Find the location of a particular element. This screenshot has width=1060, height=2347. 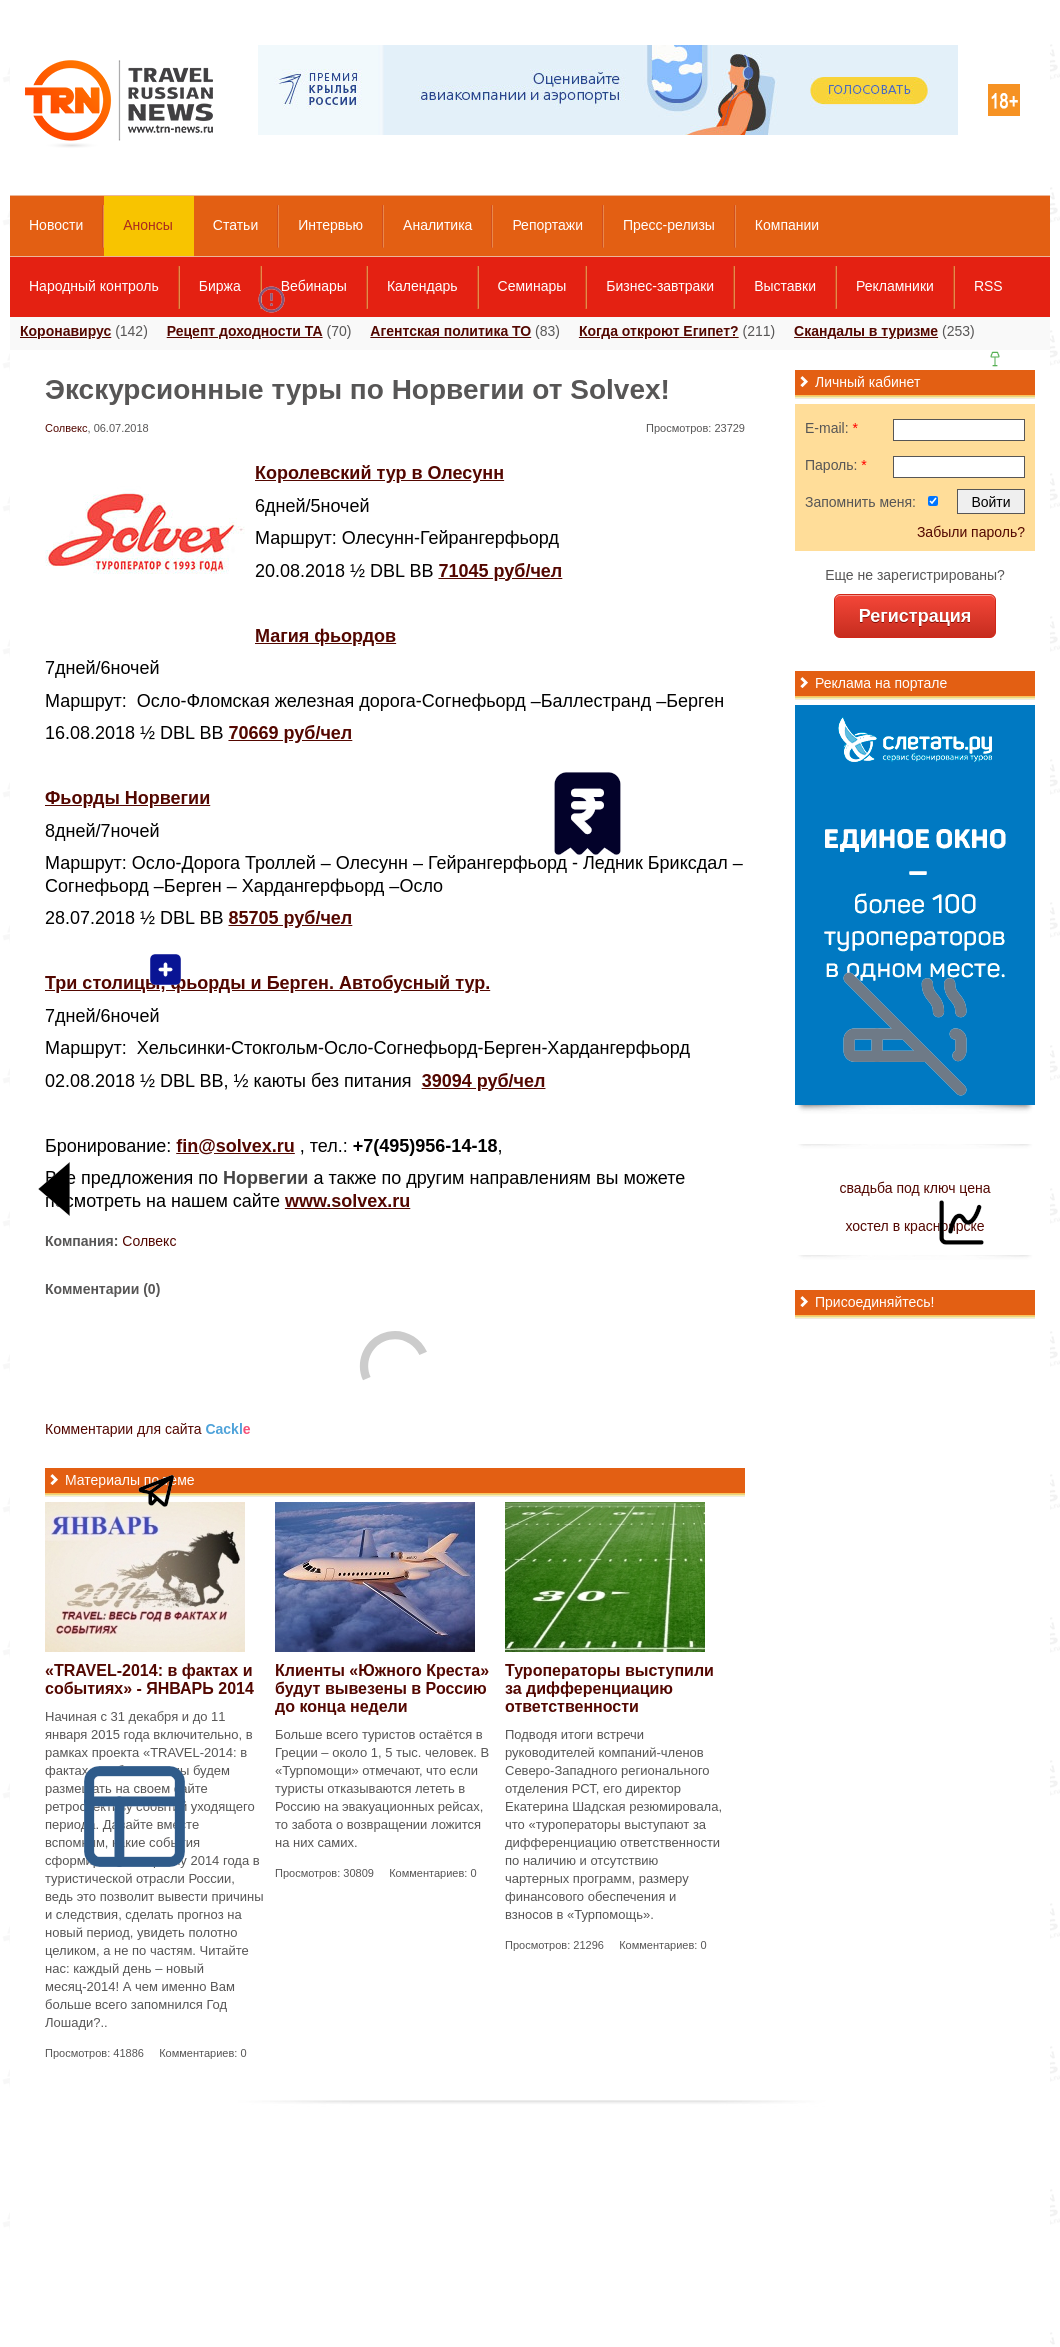

toggle floor lamp on or off is located at coordinates (995, 359).